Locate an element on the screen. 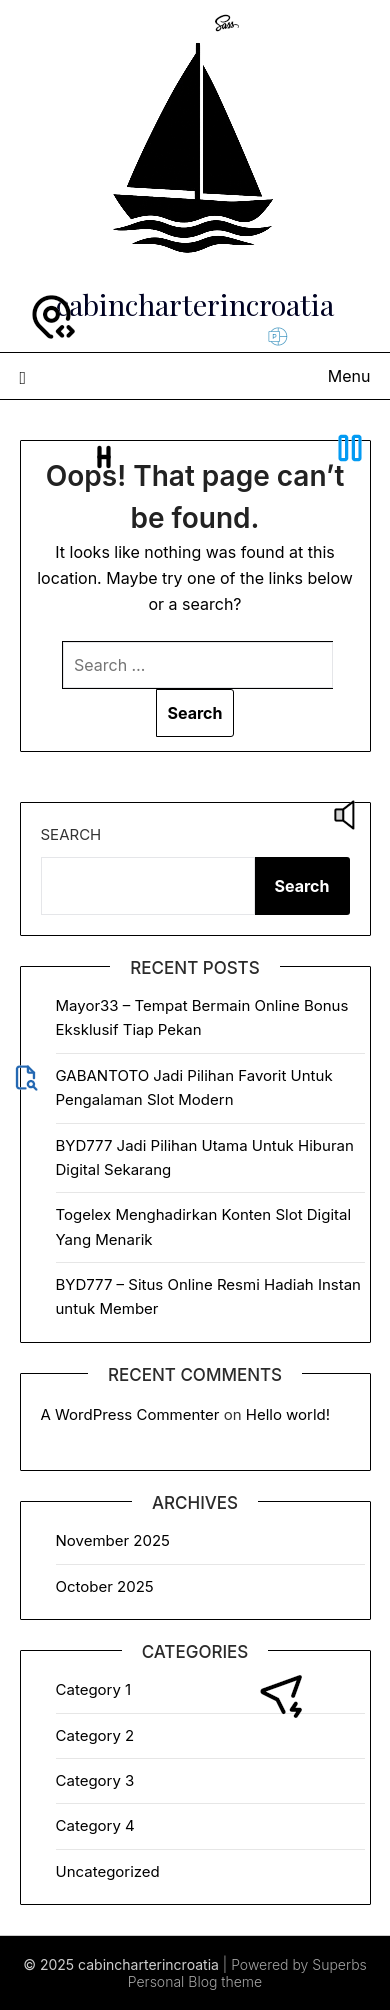  search within a document is located at coordinates (25, 1077).